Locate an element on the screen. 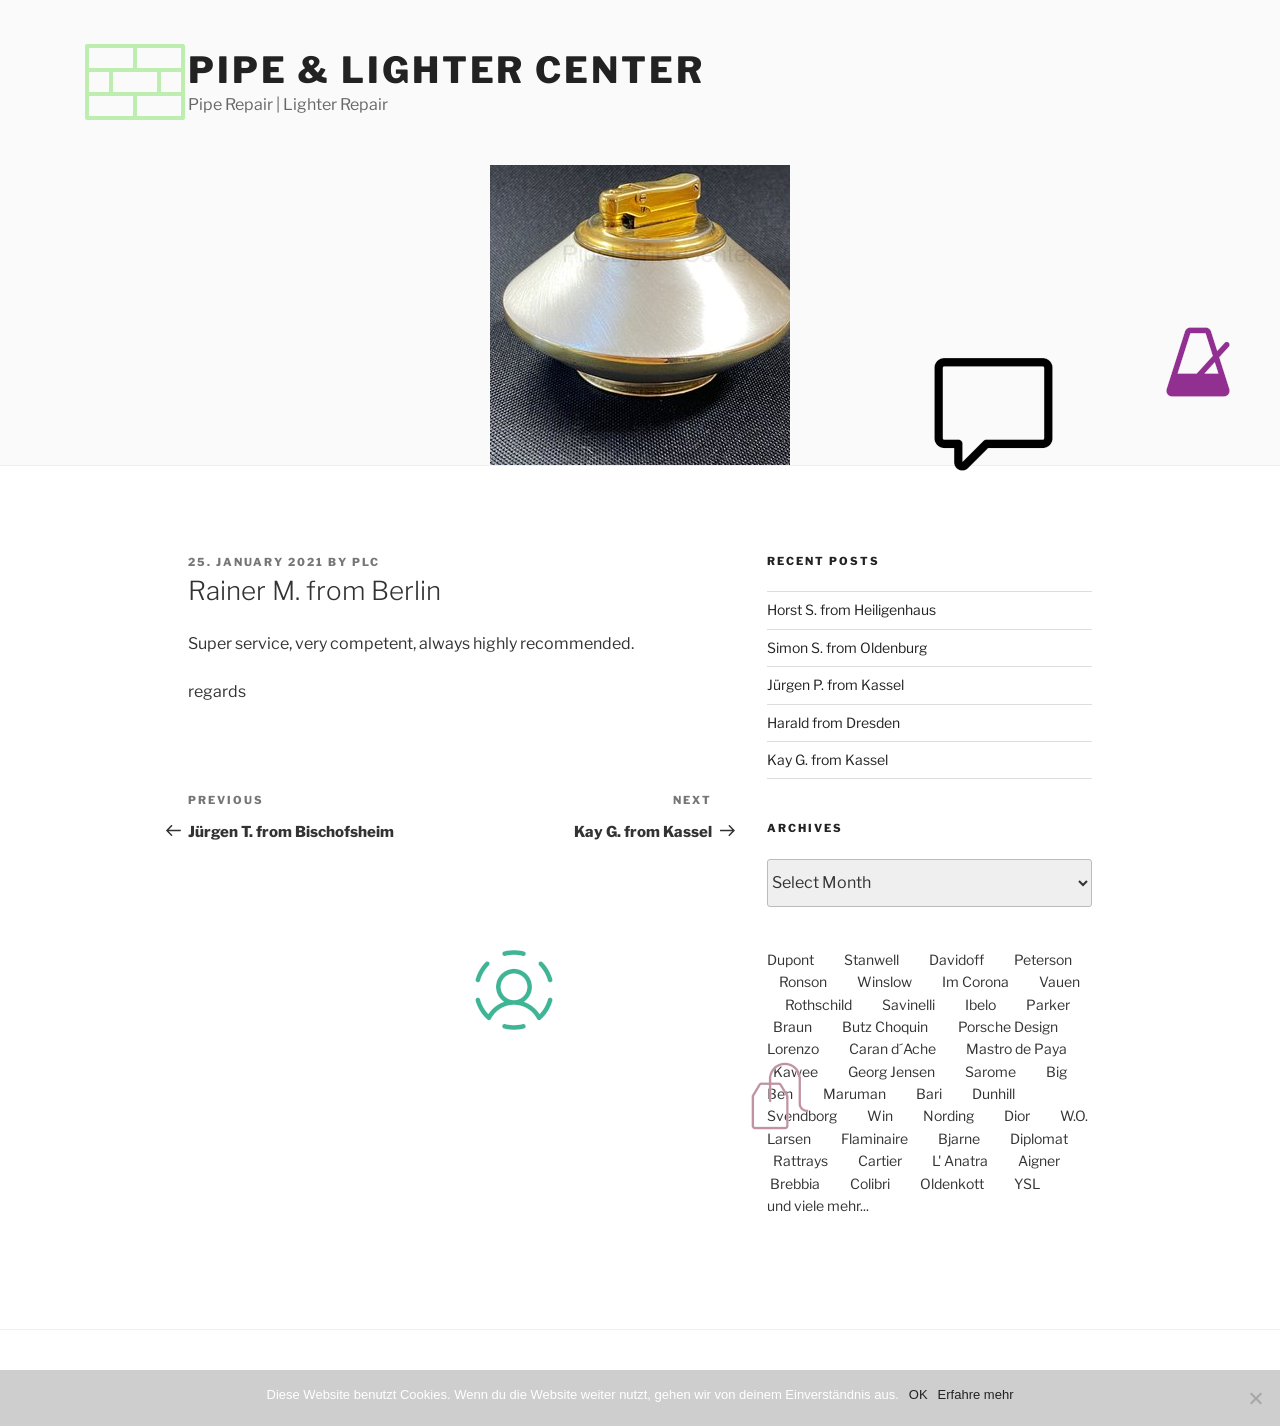 Image resolution: width=1280 pixels, height=1426 pixels. incomplete or pending user profile is located at coordinates (514, 990).